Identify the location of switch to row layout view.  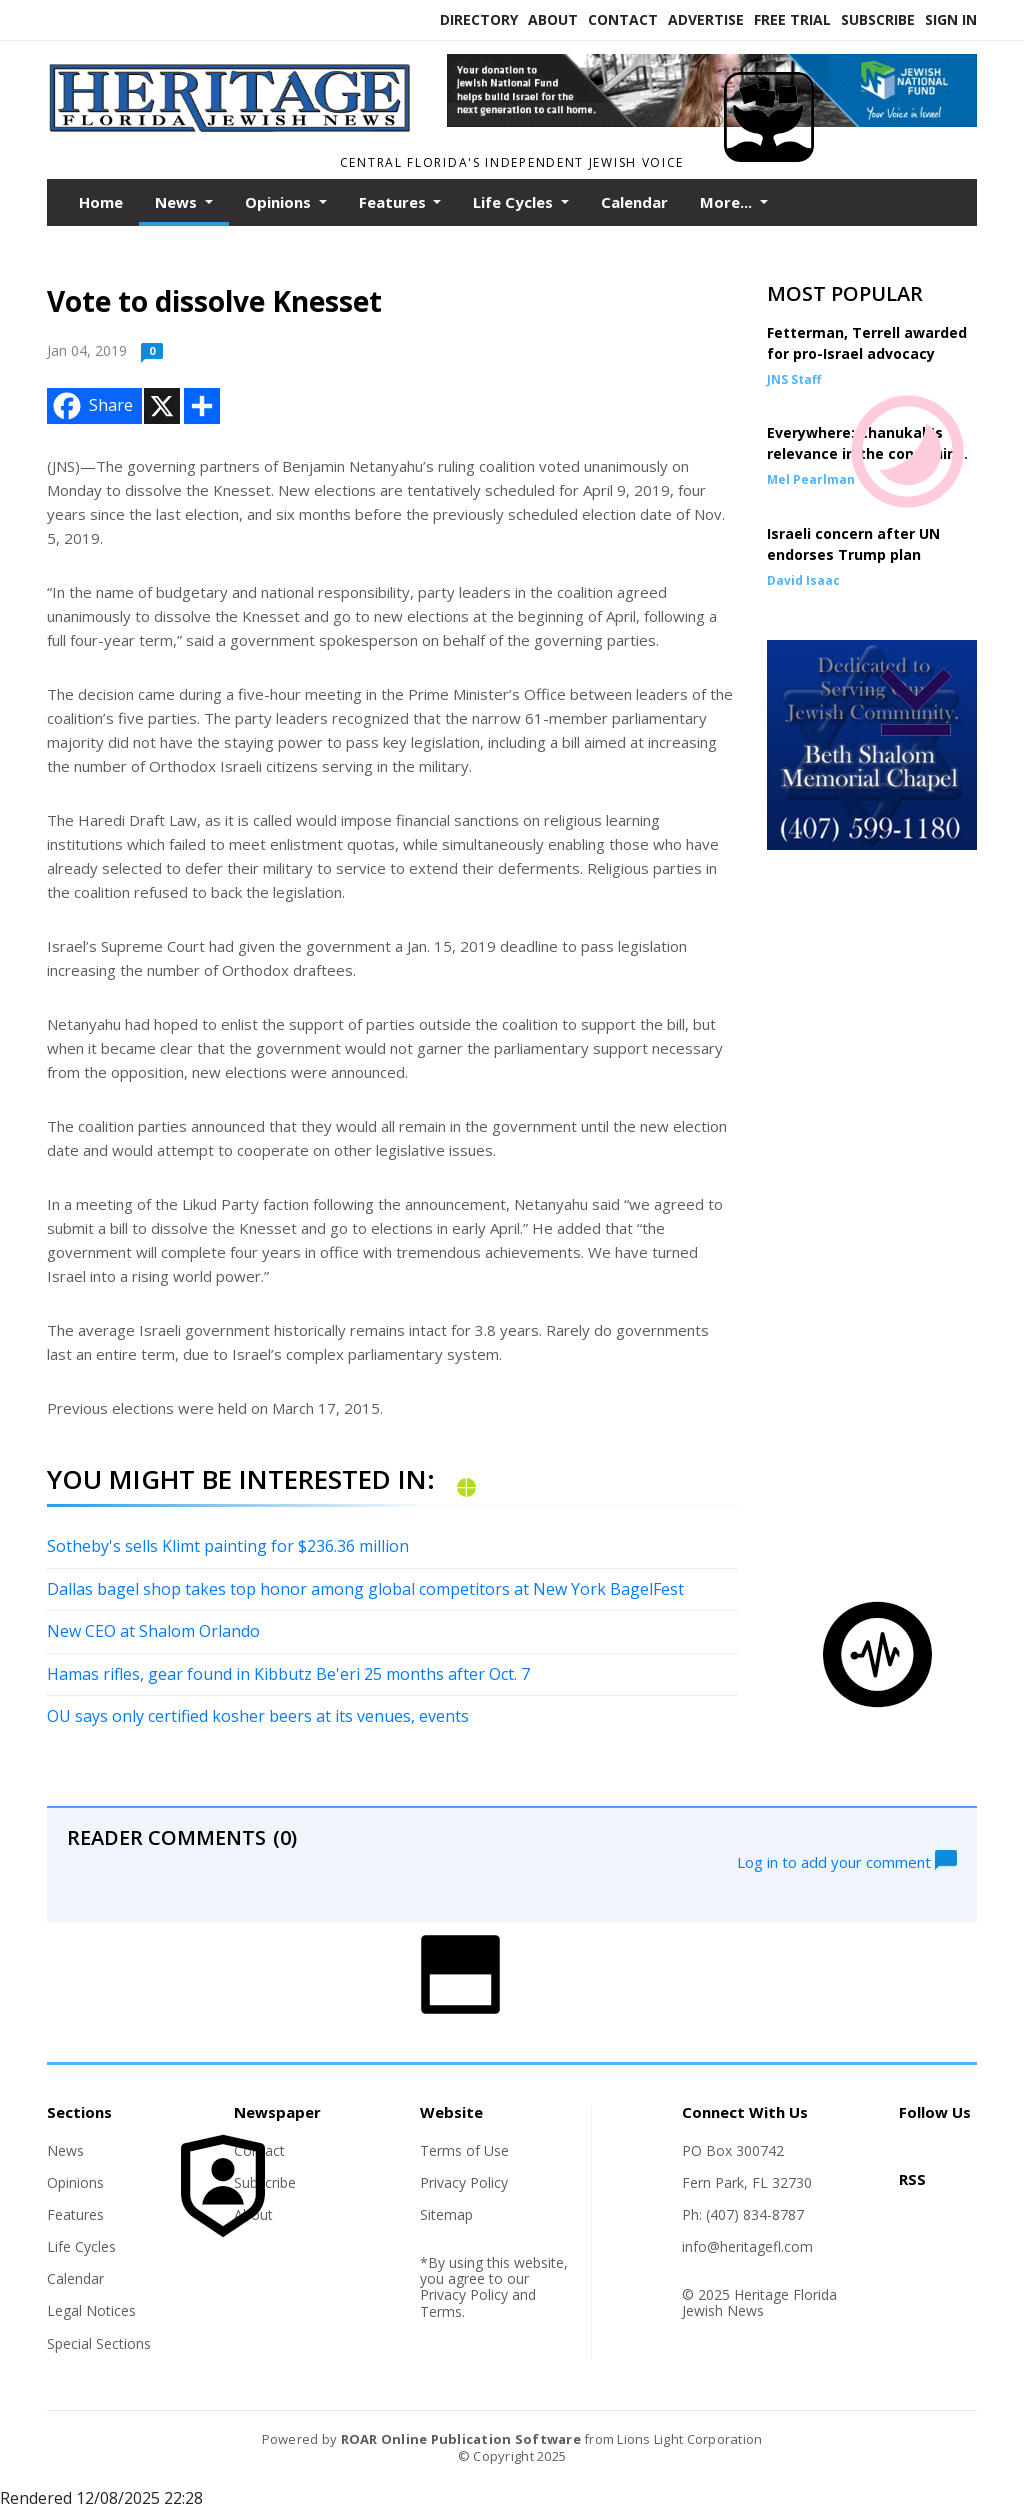
(460, 1974).